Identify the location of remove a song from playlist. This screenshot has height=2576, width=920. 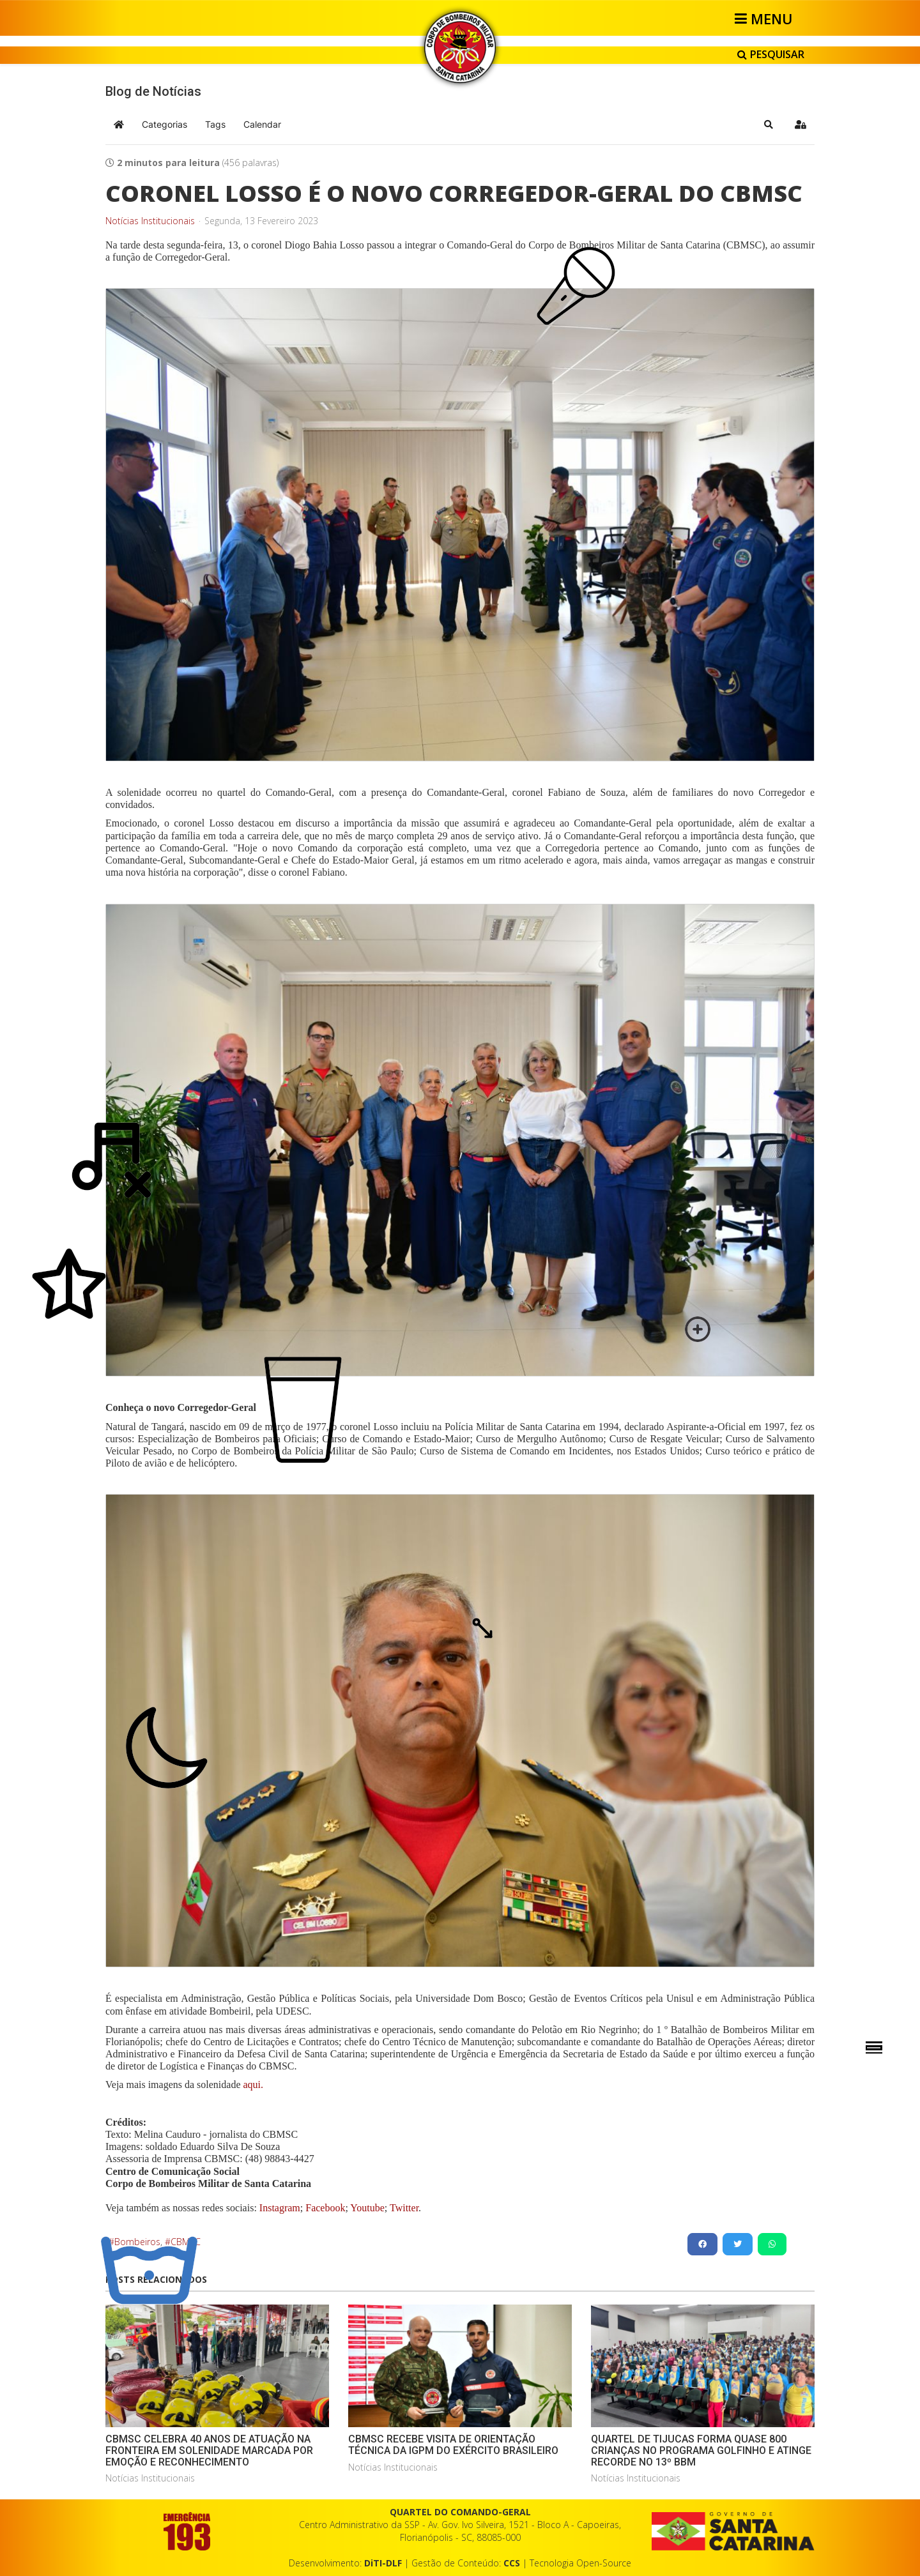
(109, 1156).